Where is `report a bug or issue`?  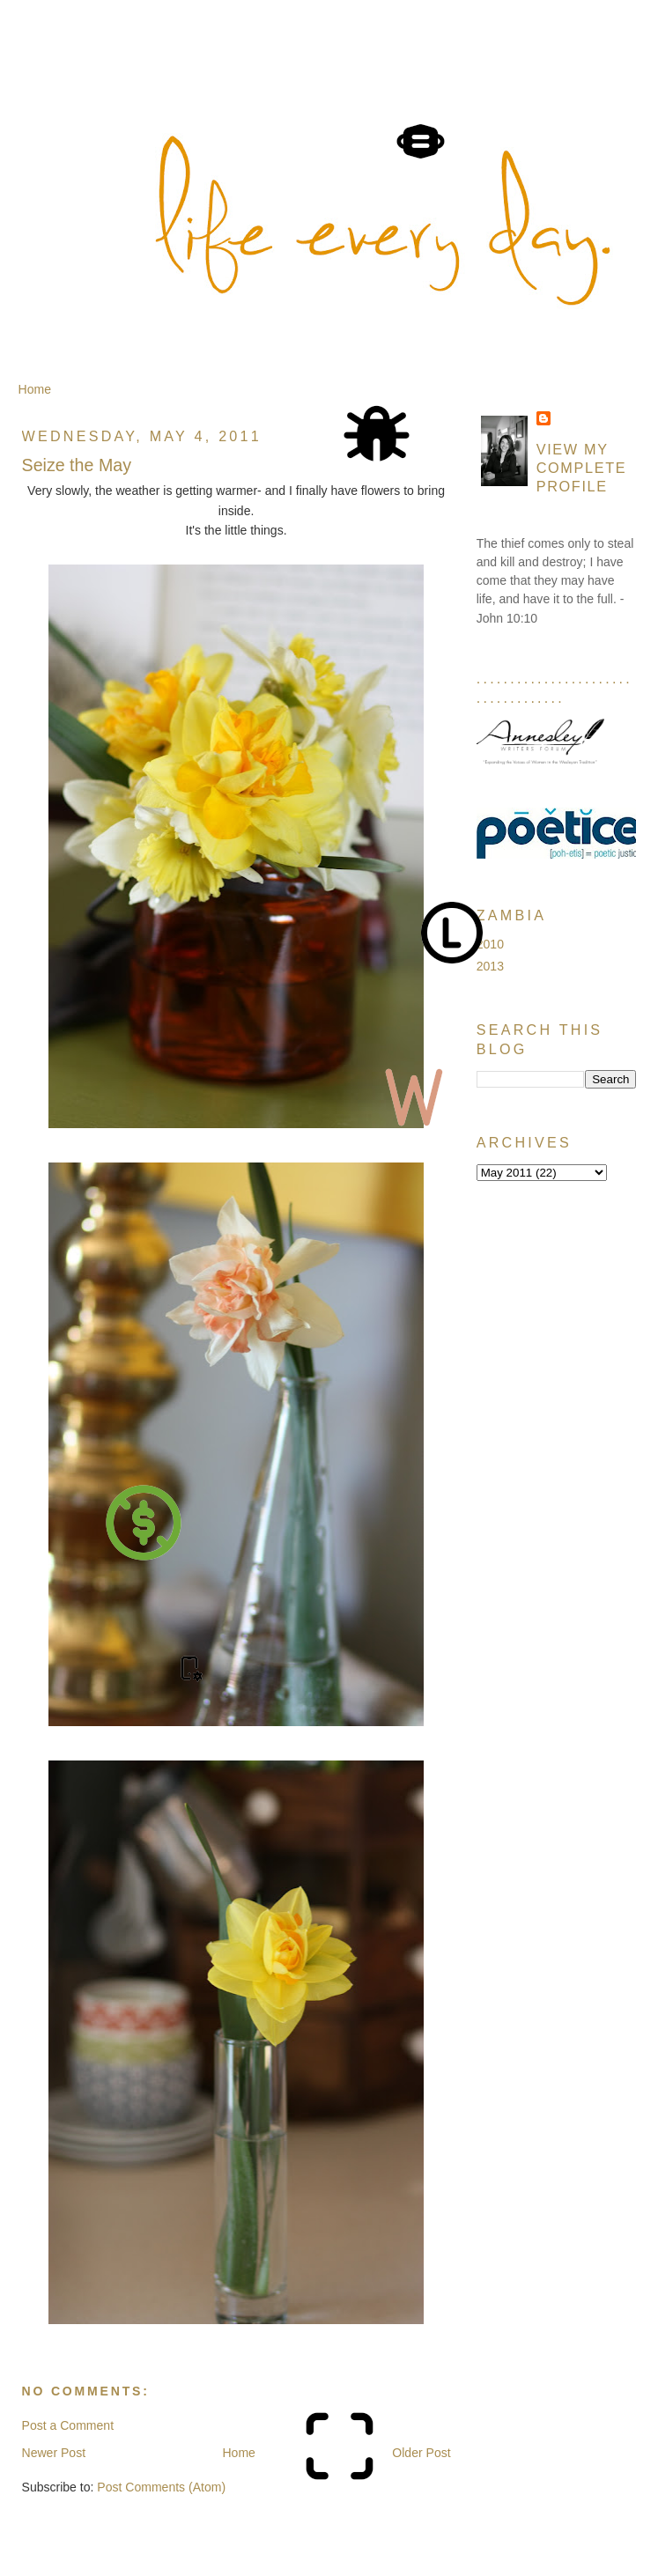 report a bug or issue is located at coordinates (376, 432).